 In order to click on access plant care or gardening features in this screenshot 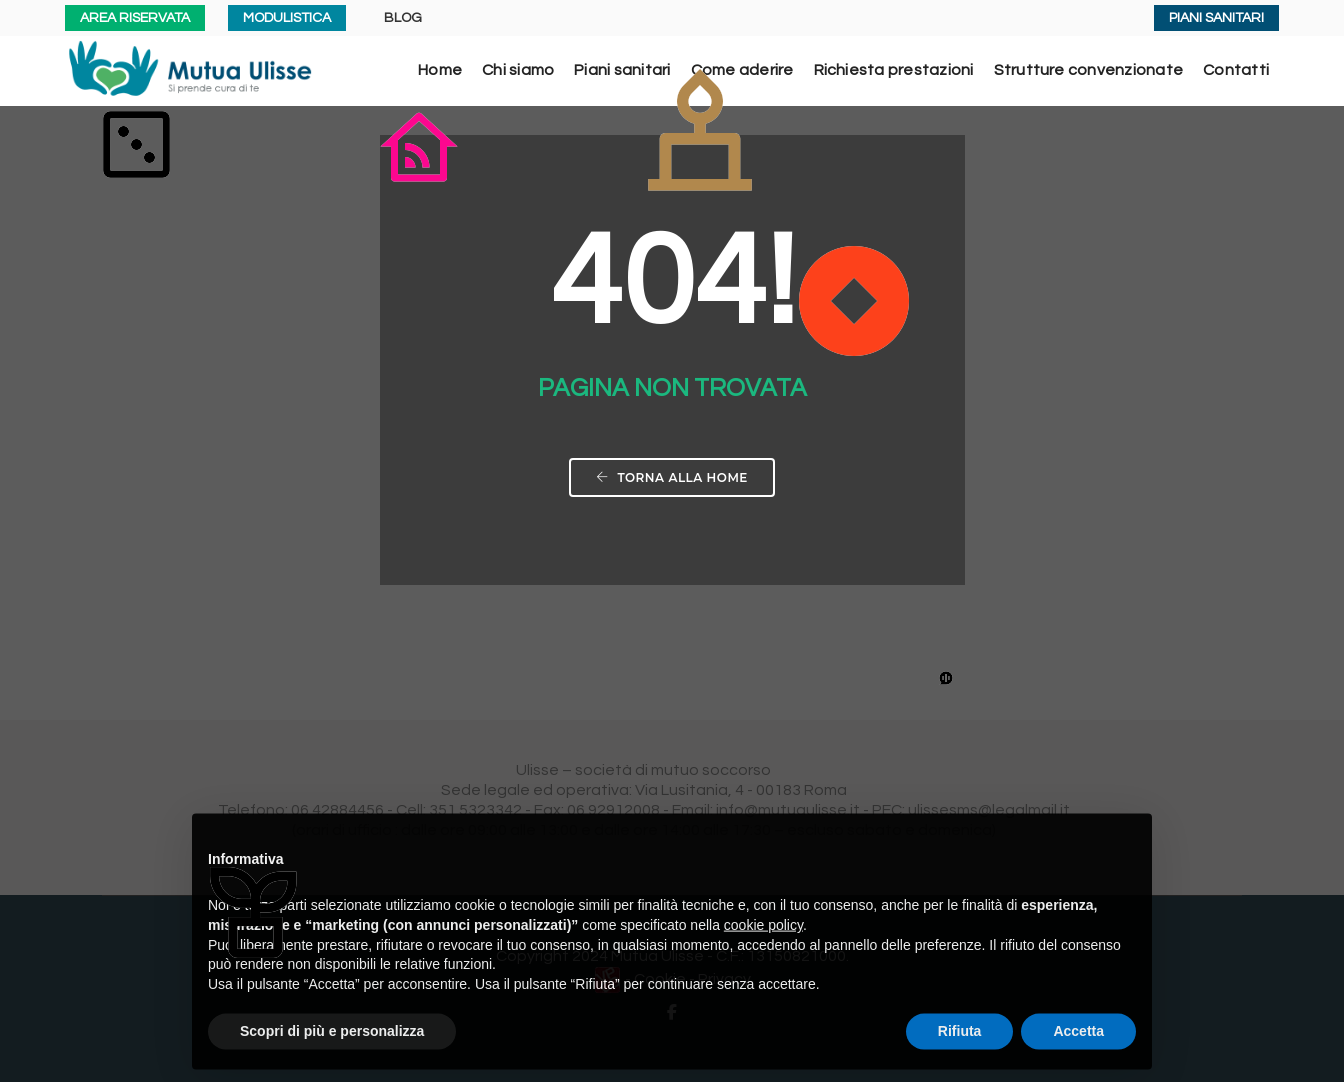, I will do `click(255, 912)`.